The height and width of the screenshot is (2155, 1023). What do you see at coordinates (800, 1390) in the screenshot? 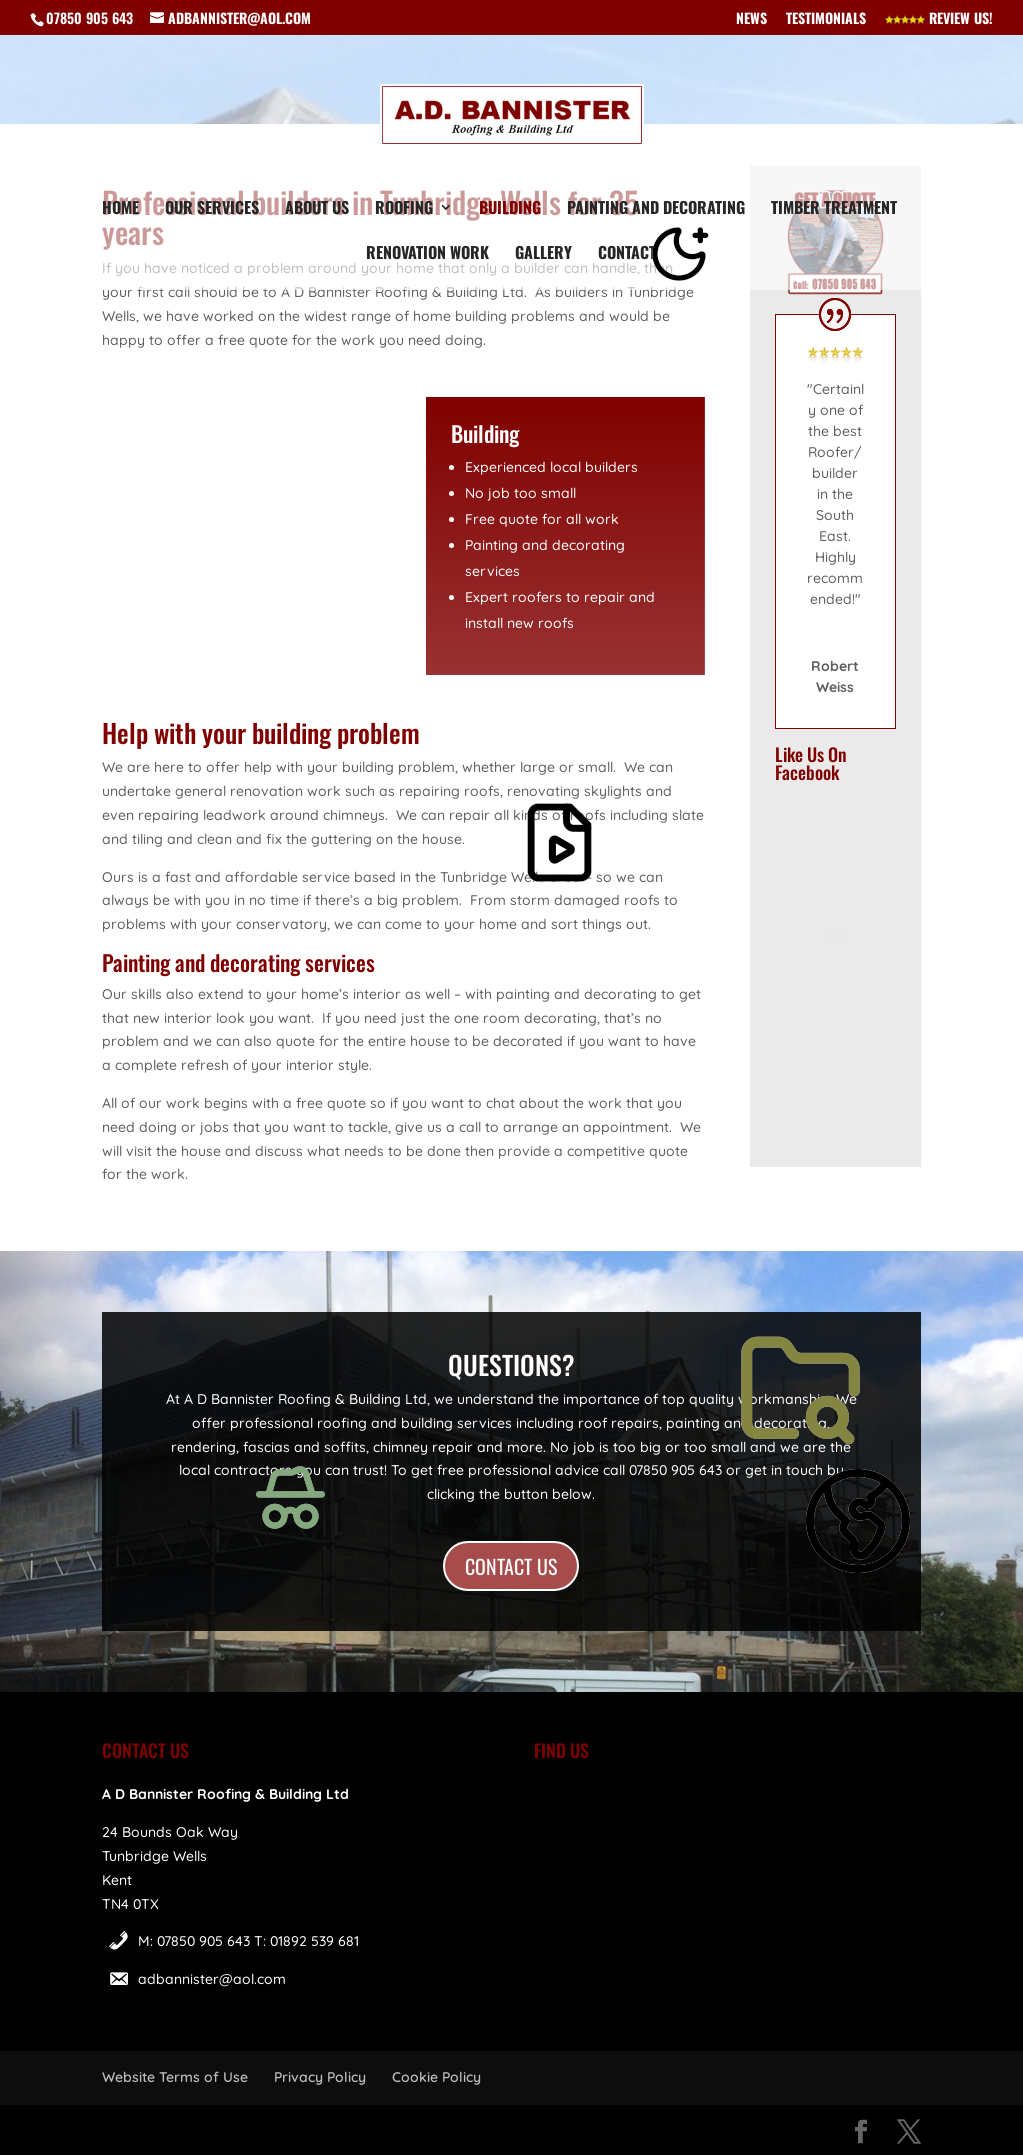
I see `search within a folder` at bounding box center [800, 1390].